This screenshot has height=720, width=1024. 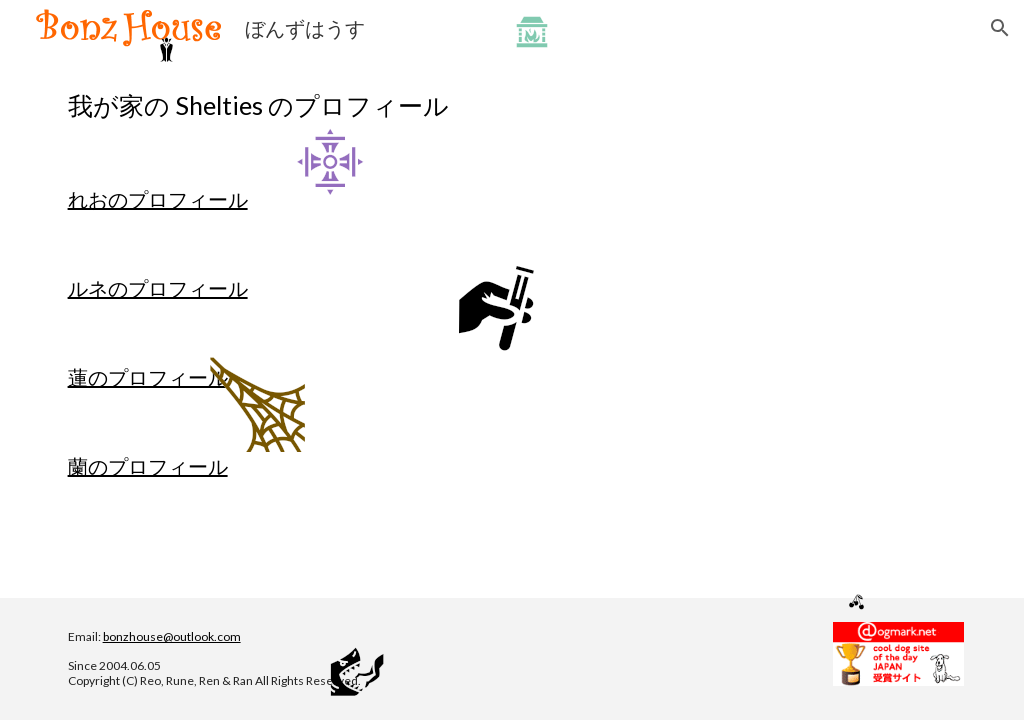 I want to click on religious or gothic-themed game category, so click(x=330, y=162).